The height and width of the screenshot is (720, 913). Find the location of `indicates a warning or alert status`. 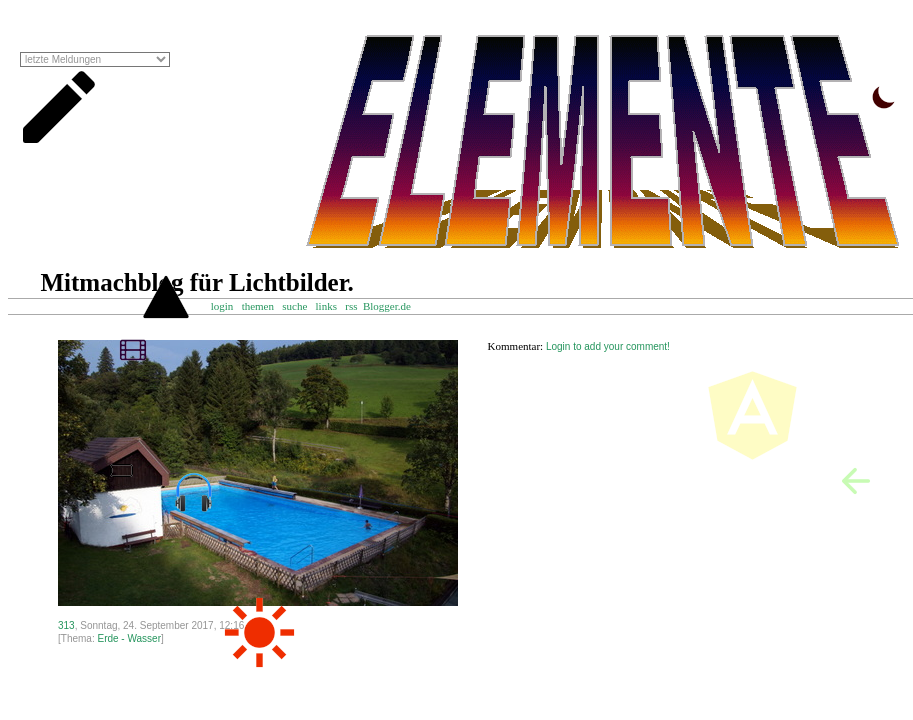

indicates a warning or alert status is located at coordinates (166, 297).